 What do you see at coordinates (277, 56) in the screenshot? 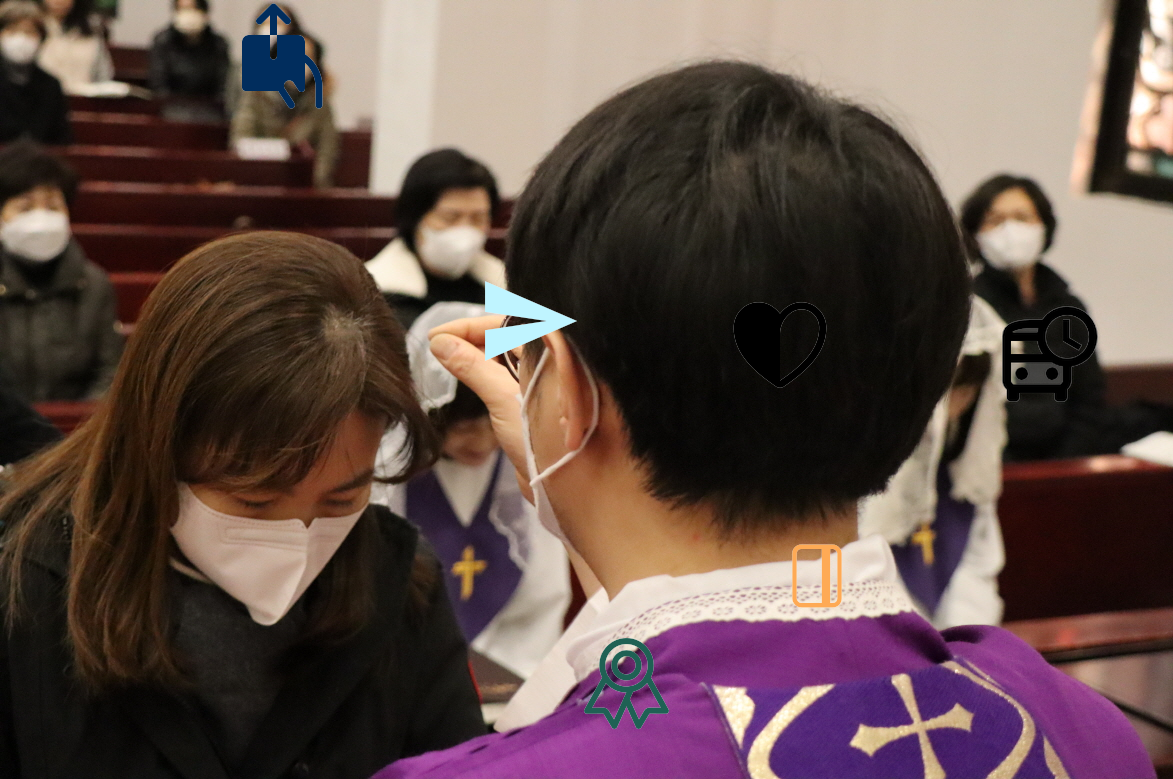
I see `deposit or submit an item` at bounding box center [277, 56].